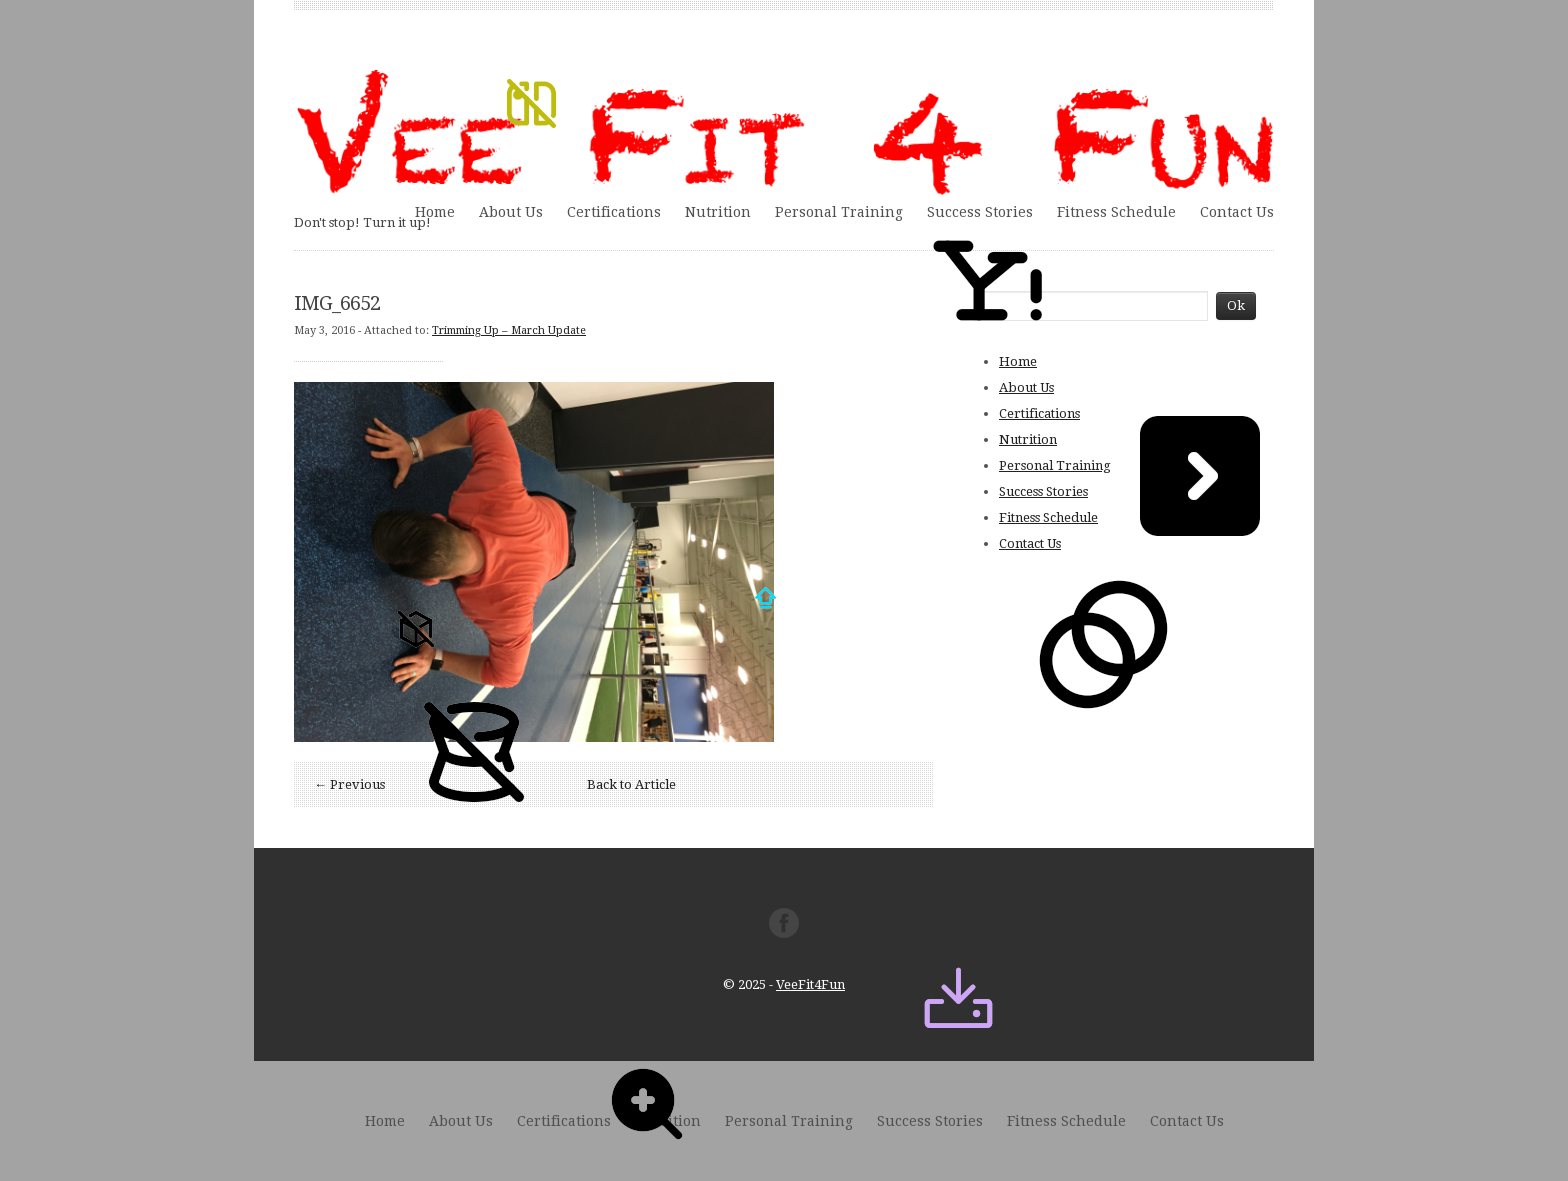 The width and height of the screenshot is (1568, 1181). I want to click on download a file to your device, so click(958, 1001).